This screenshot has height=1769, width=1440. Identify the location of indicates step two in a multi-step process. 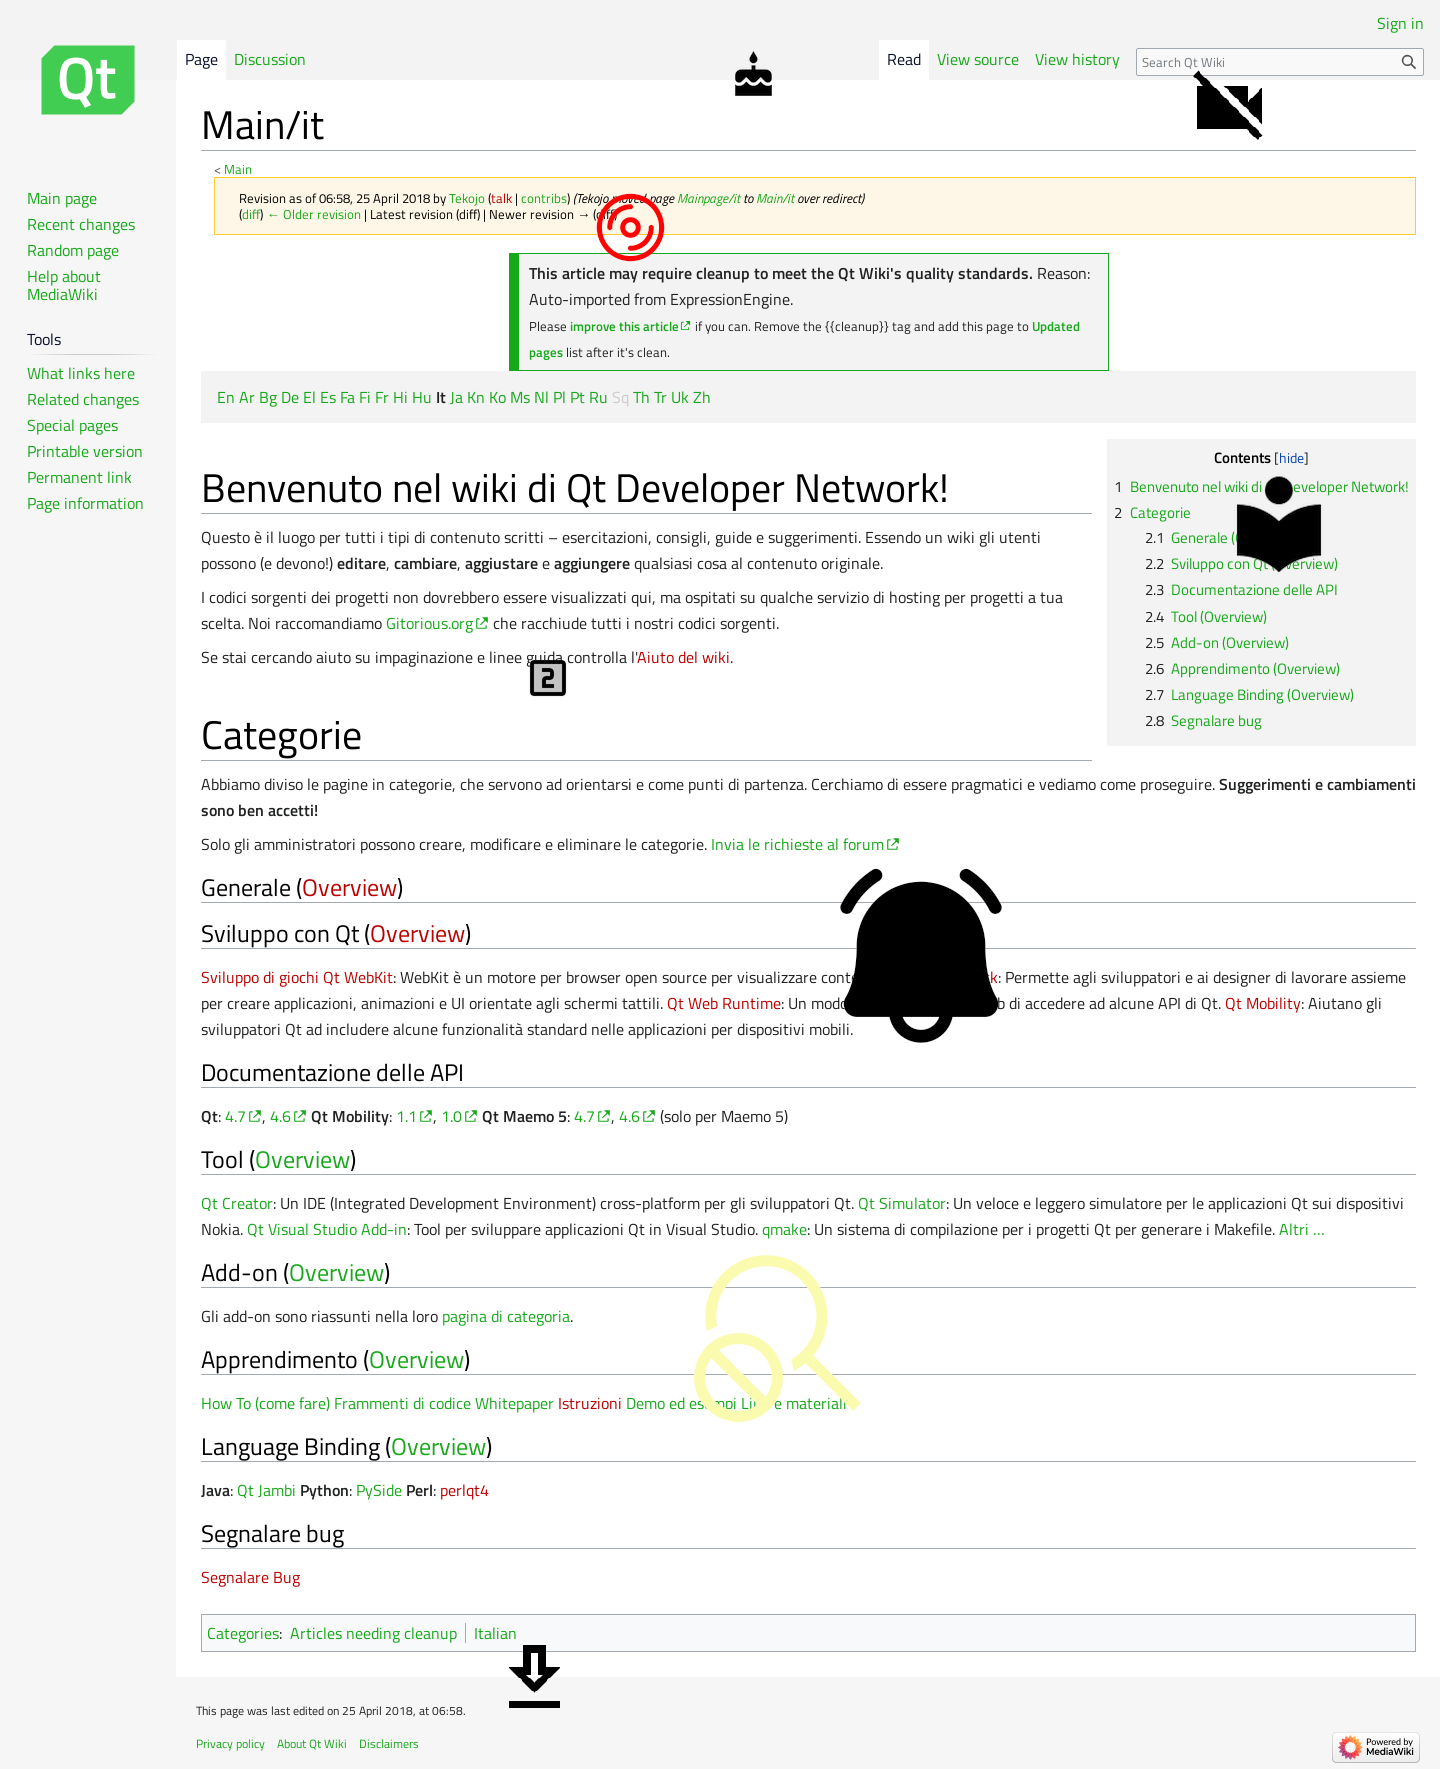
(548, 678).